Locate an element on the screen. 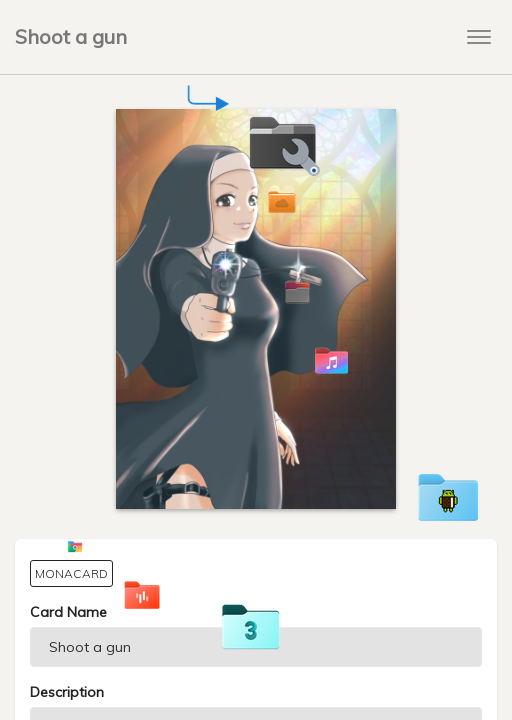  open apple music folder is located at coordinates (331, 361).